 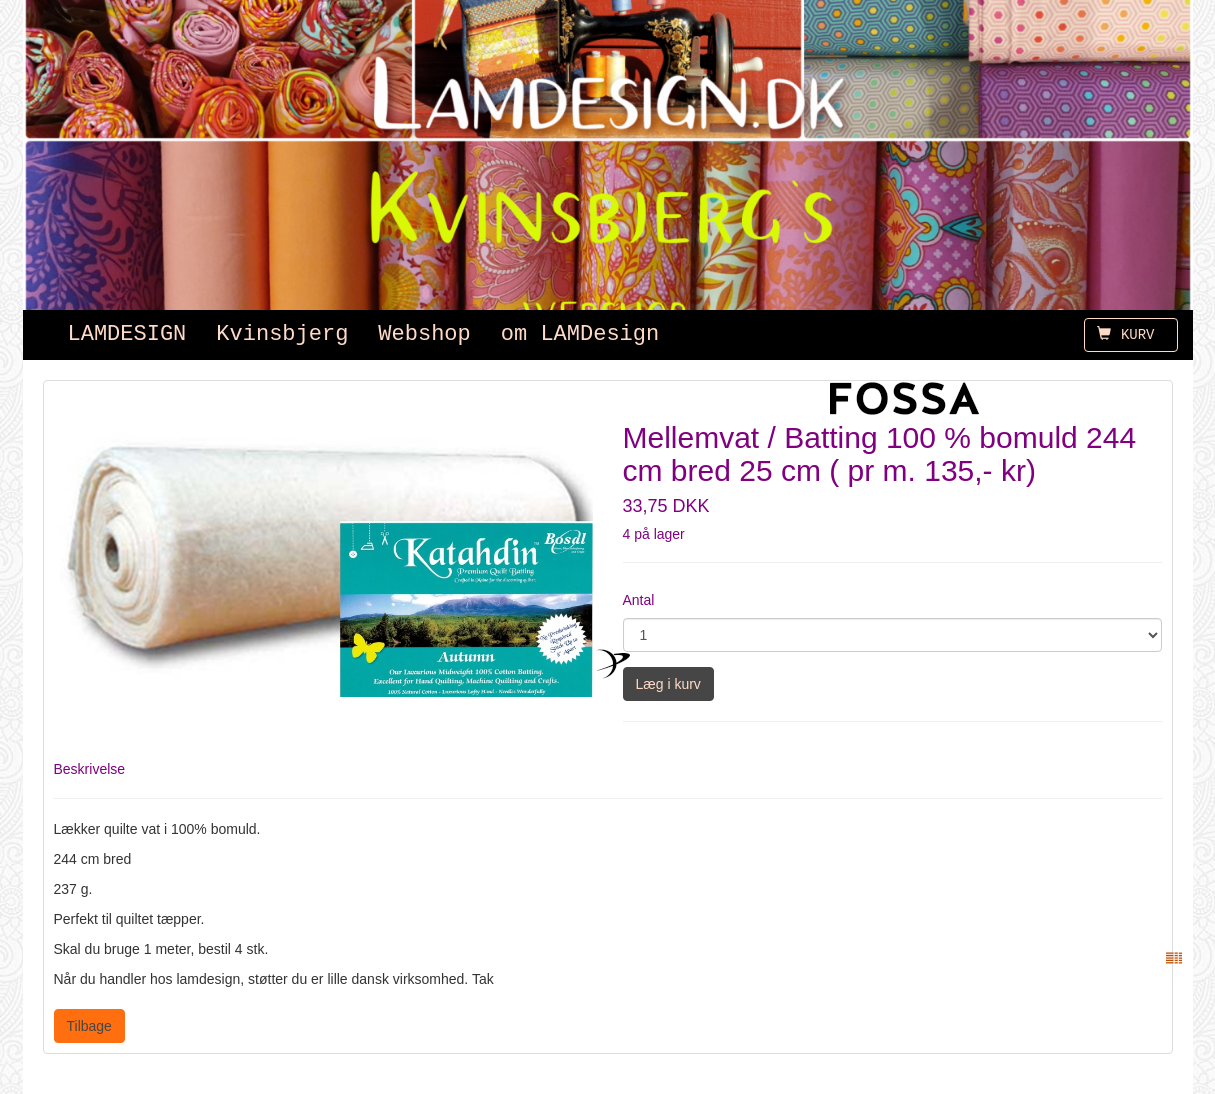 What do you see at coordinates (904, 398) in the screenshot?
I see `fossa software compliance and licensing platform logo` at bounding box center [904, 398].